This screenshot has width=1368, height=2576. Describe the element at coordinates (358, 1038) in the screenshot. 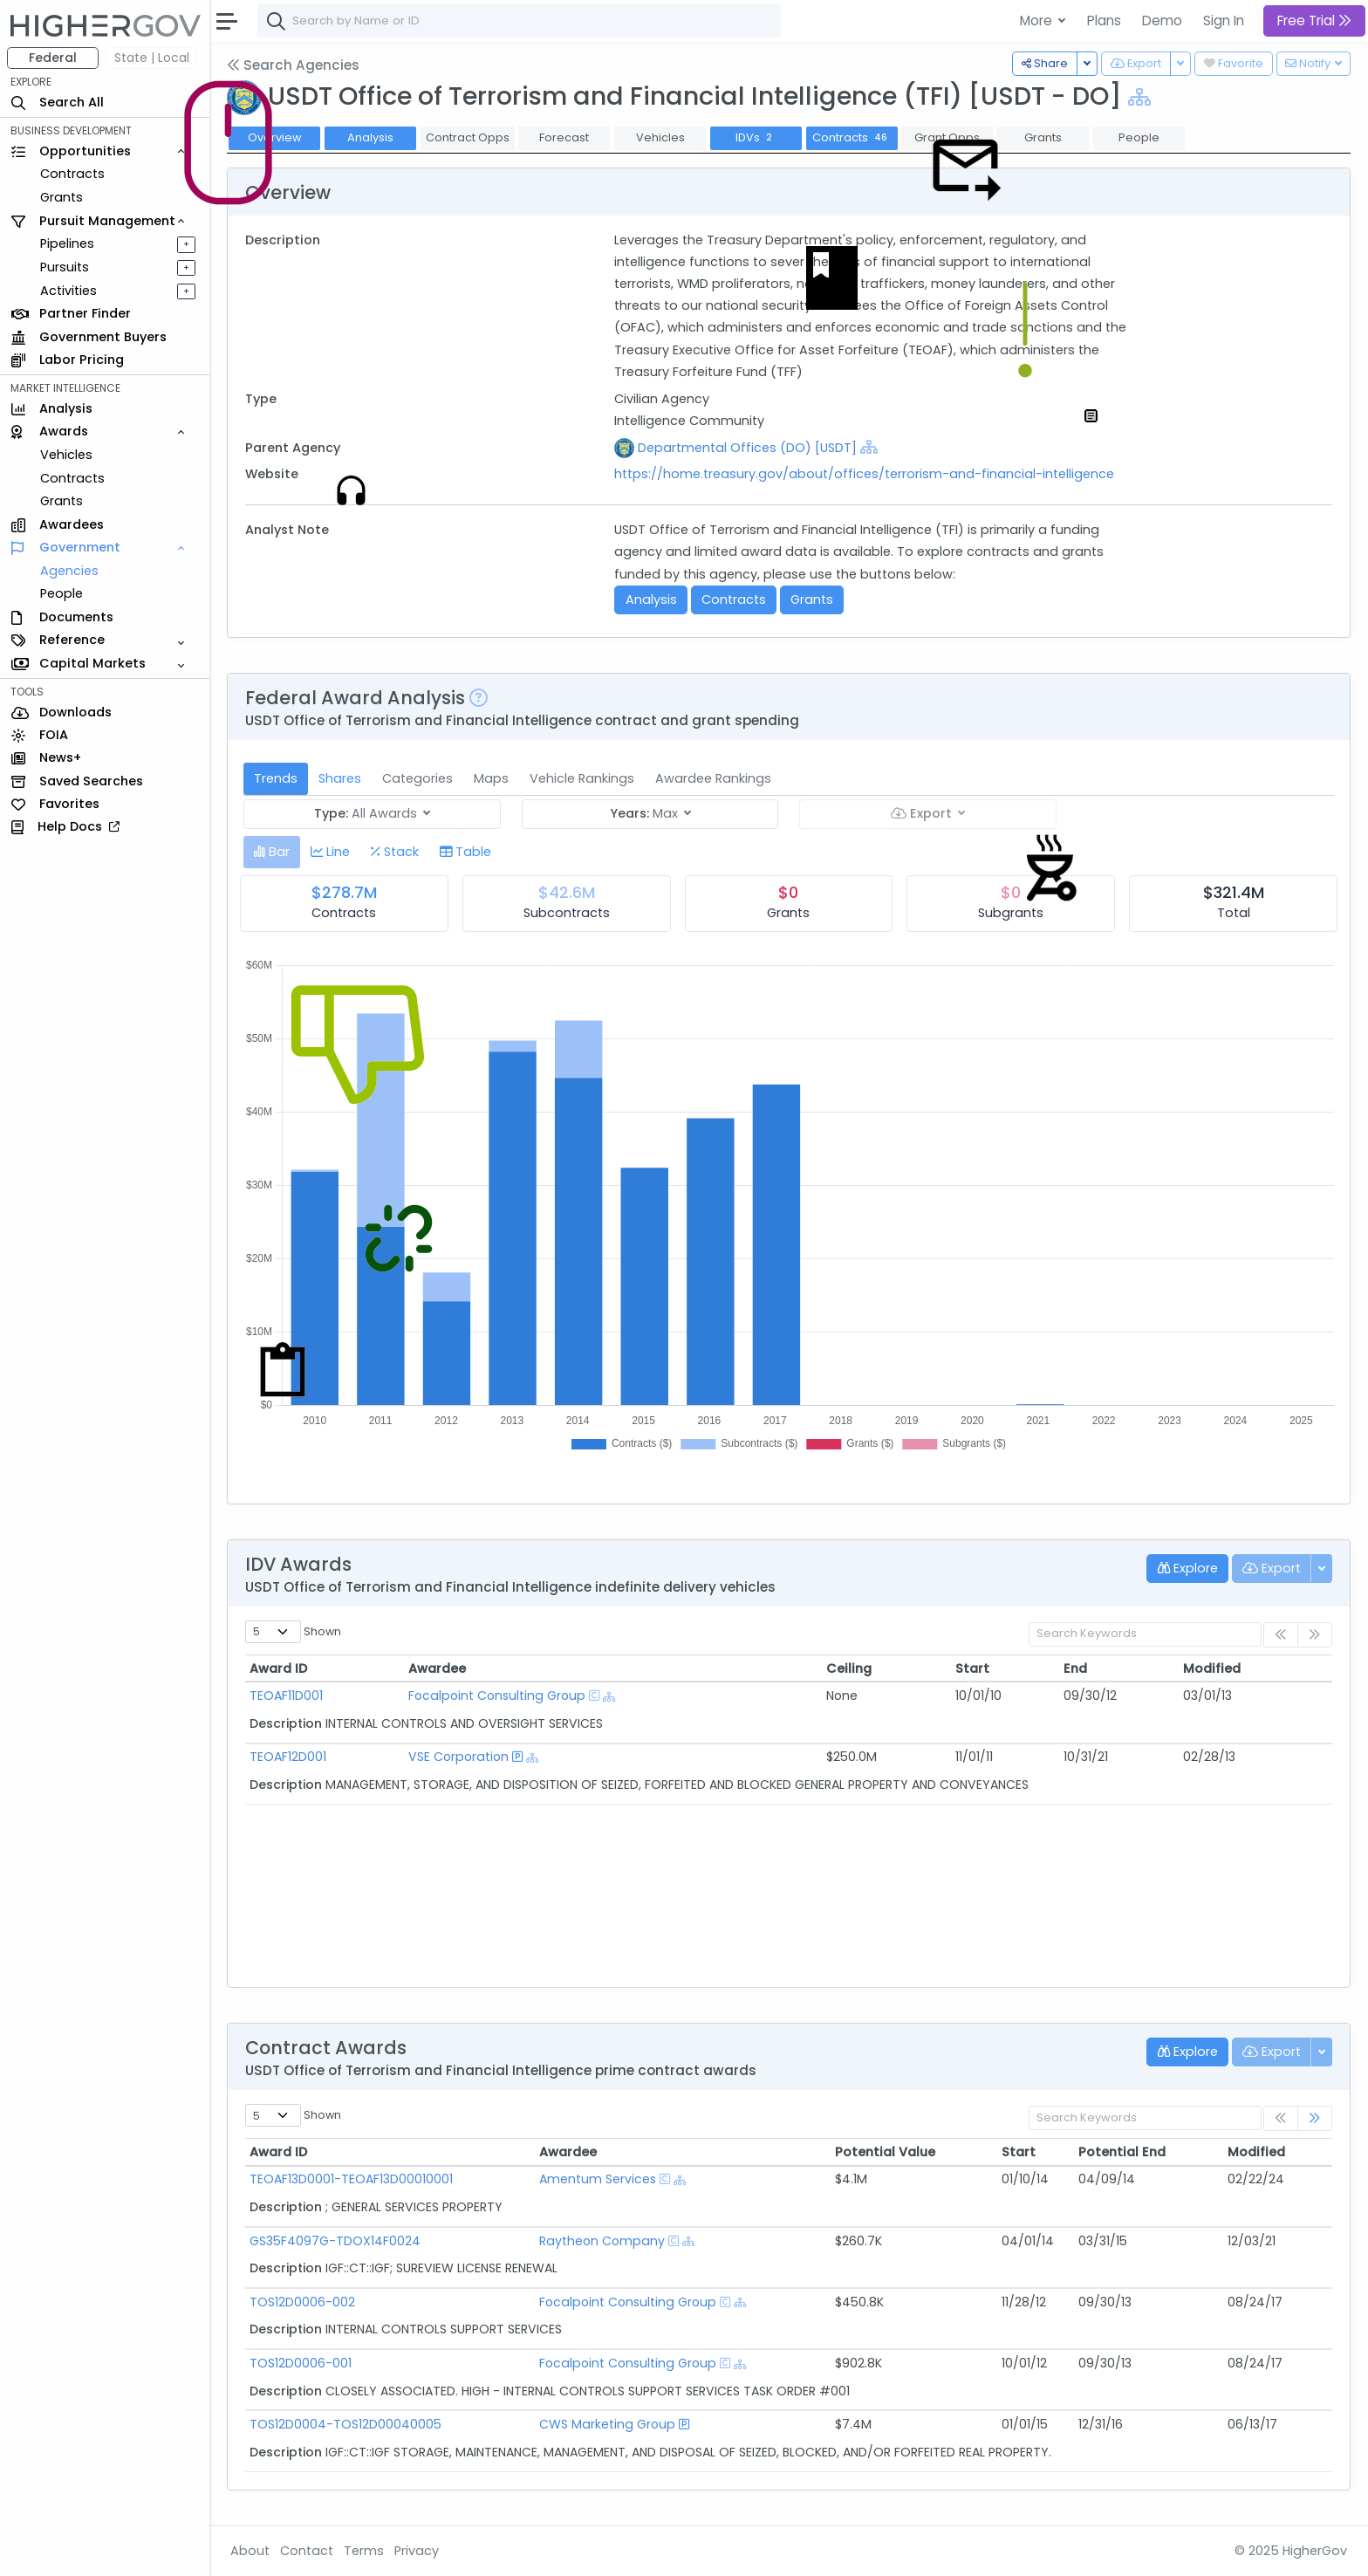

I see `dislike or downvote content` at that location.